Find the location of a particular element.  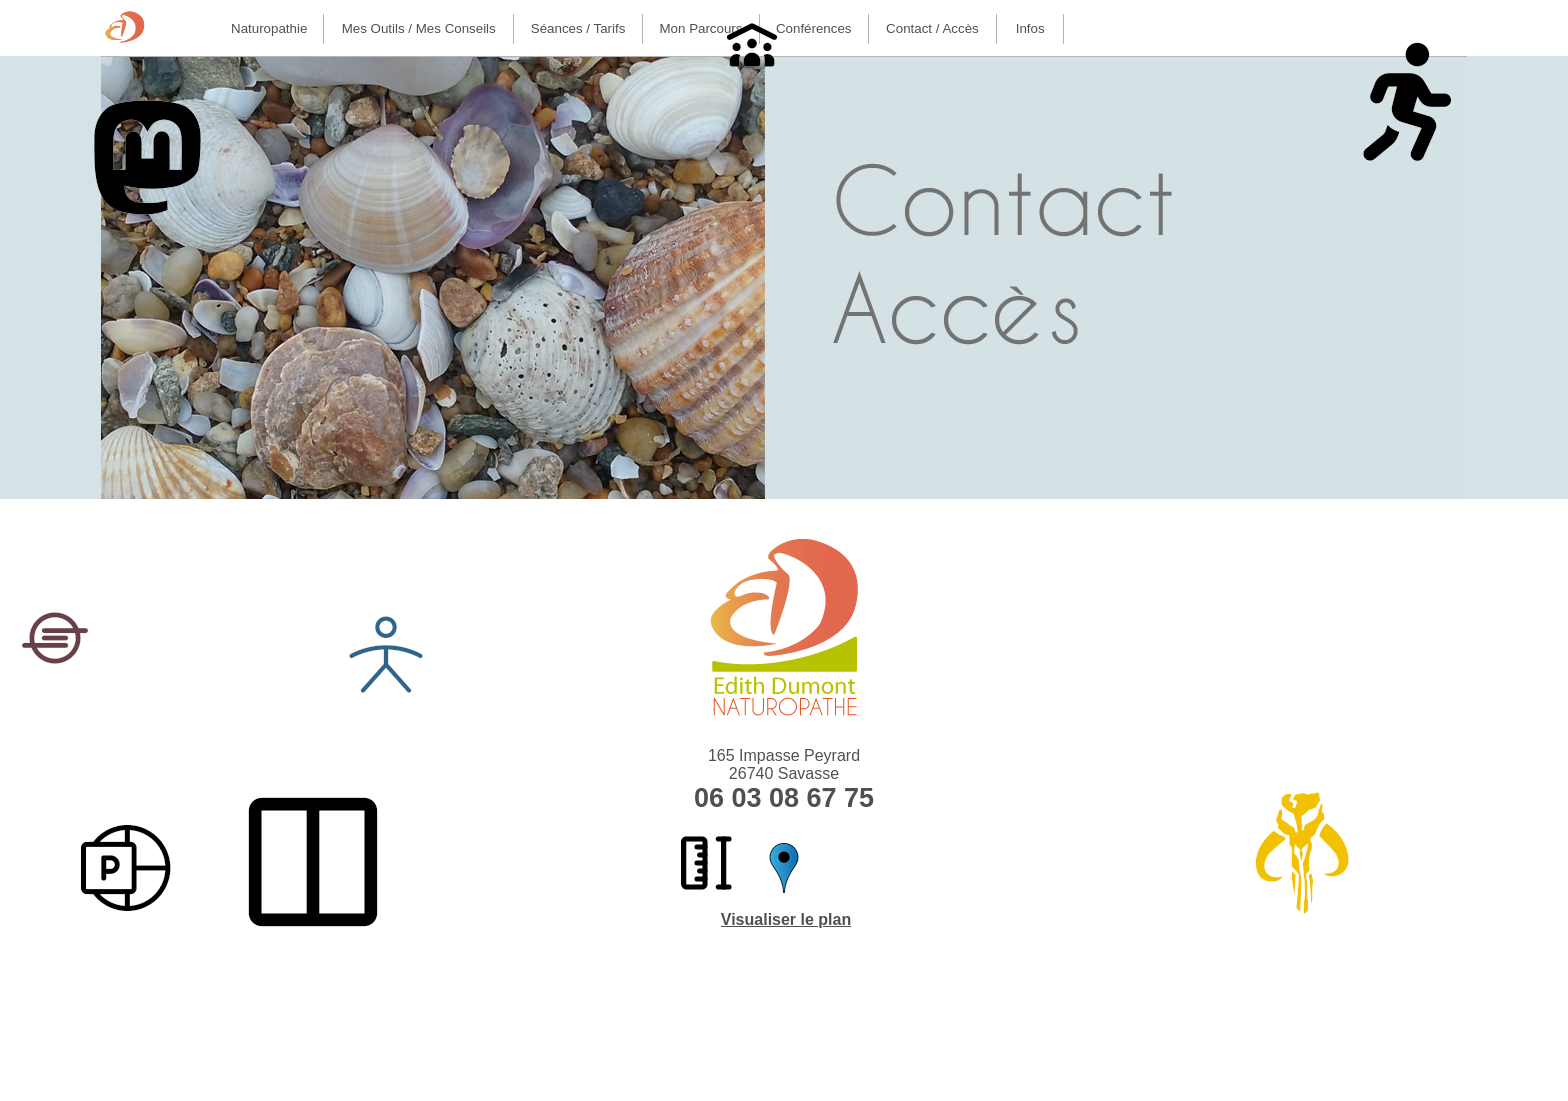

the mandalorian logo from star wars is located at coordinates (1302, 853).